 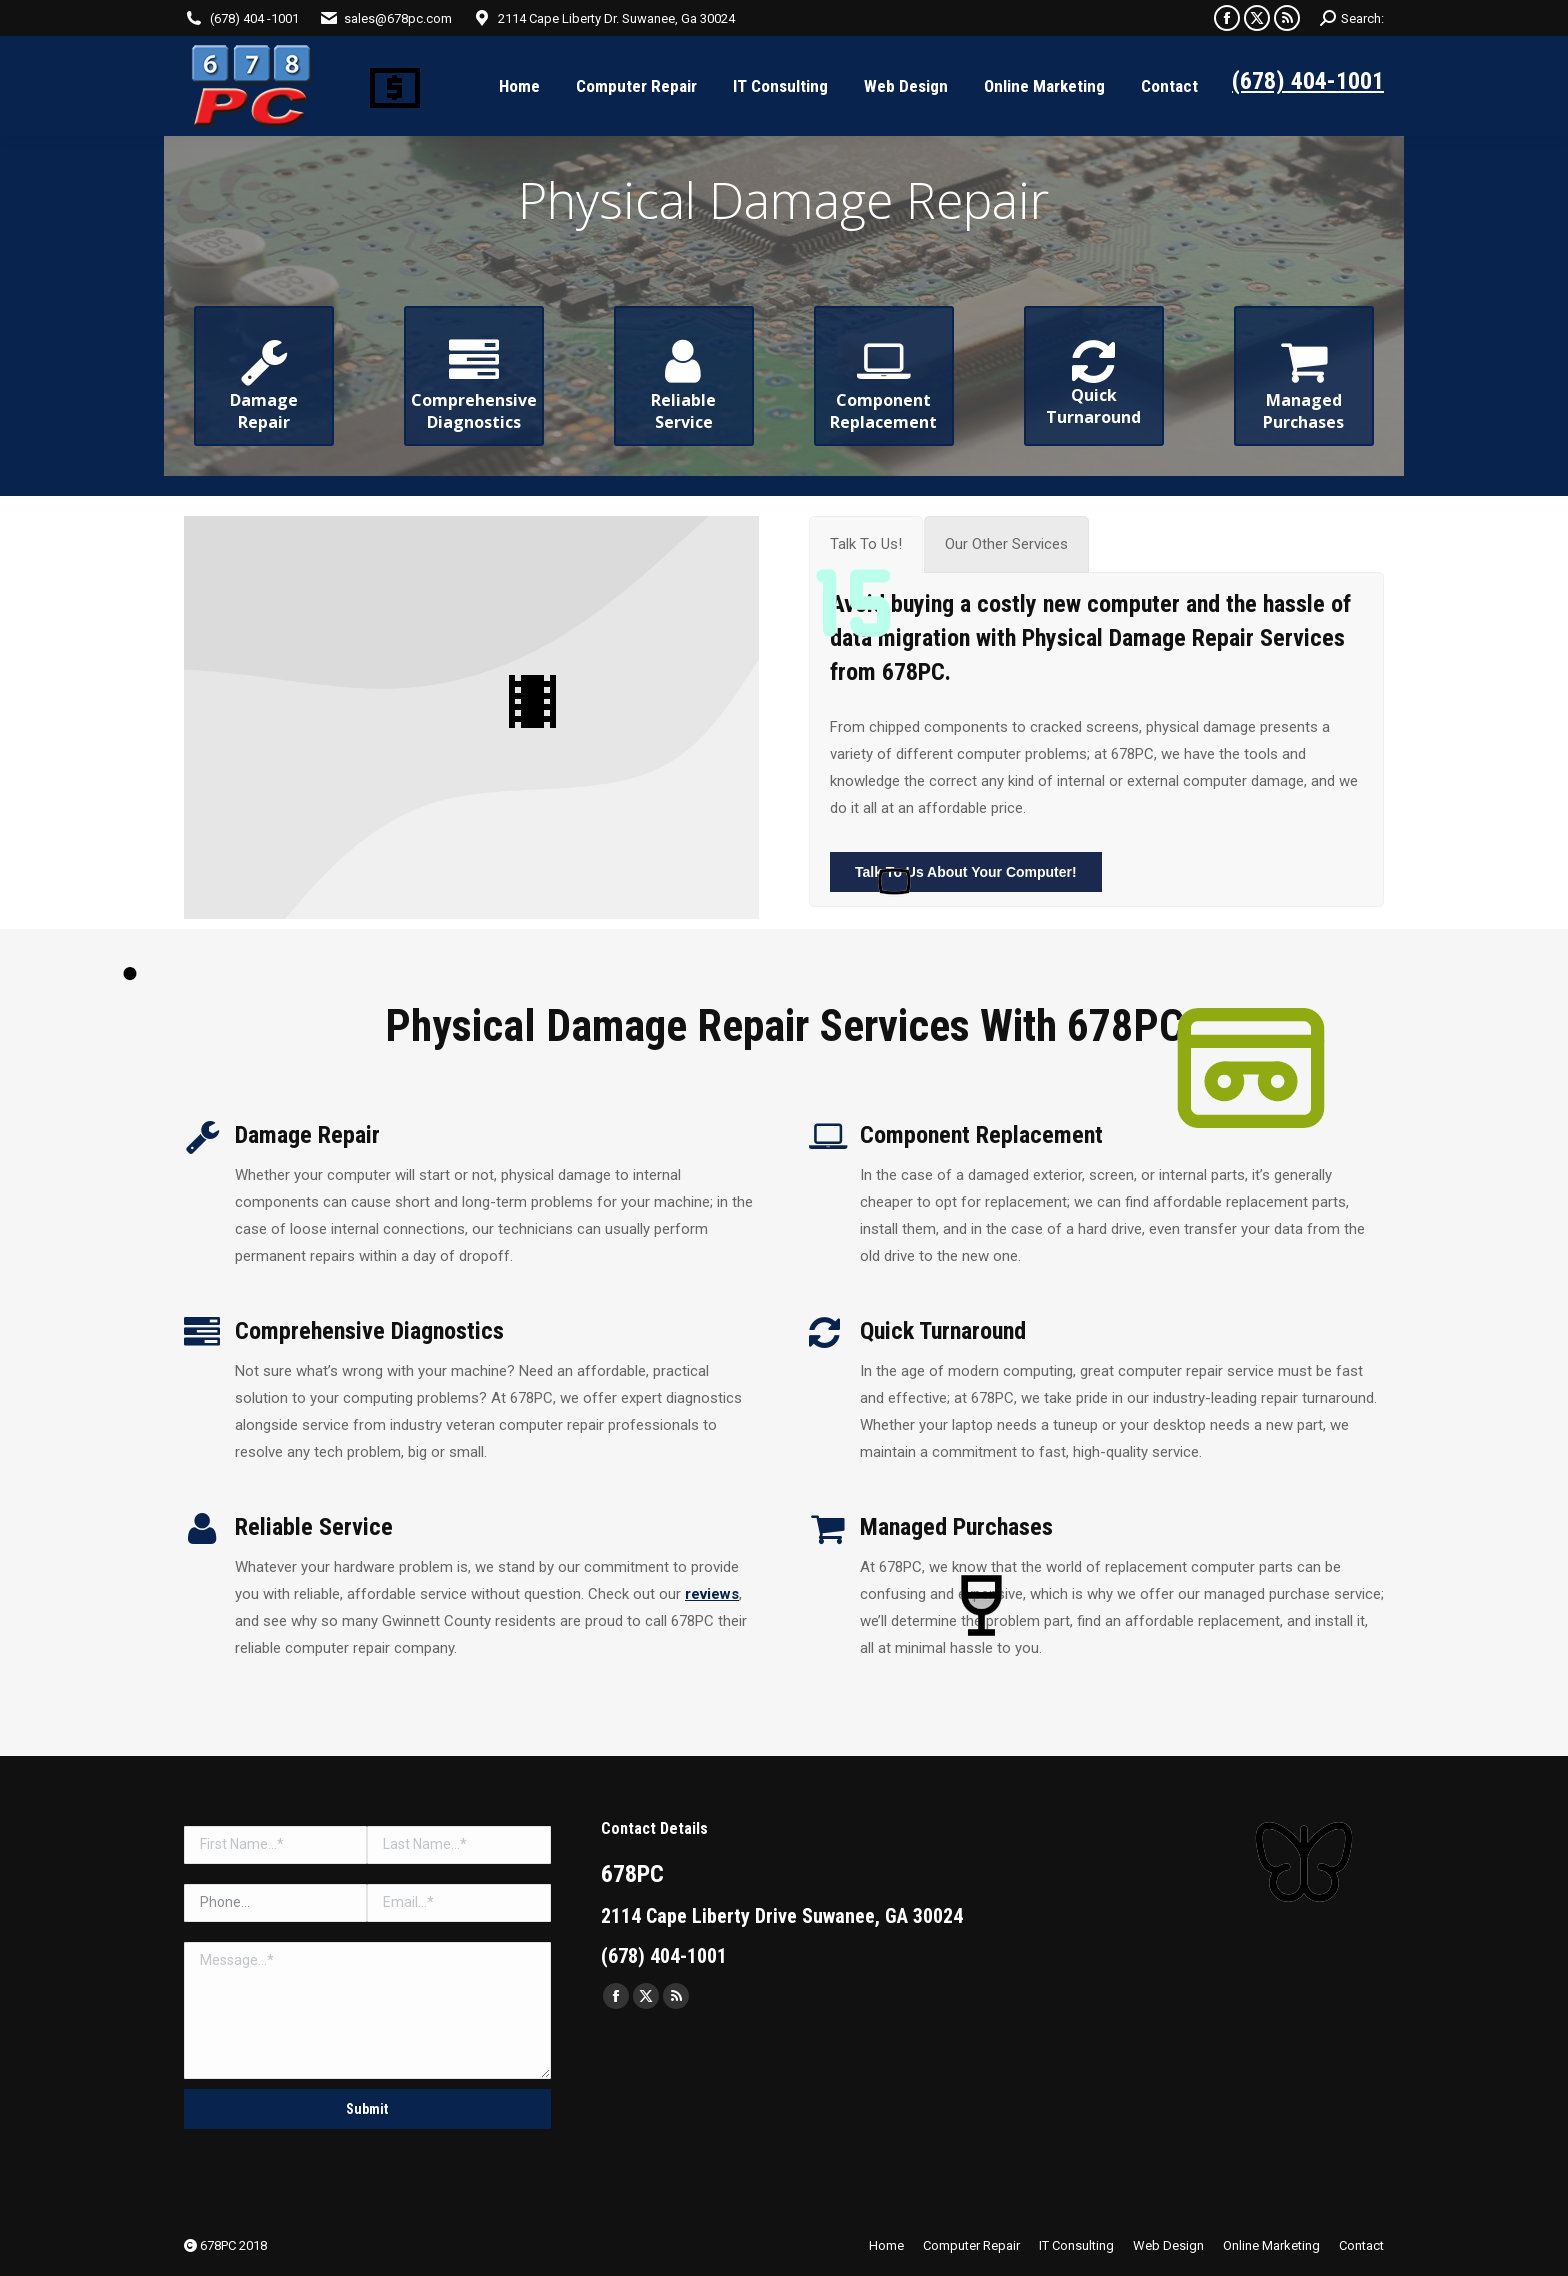 I want to click on indicates 15 unread items or notifications, so click(x=850, y=603).